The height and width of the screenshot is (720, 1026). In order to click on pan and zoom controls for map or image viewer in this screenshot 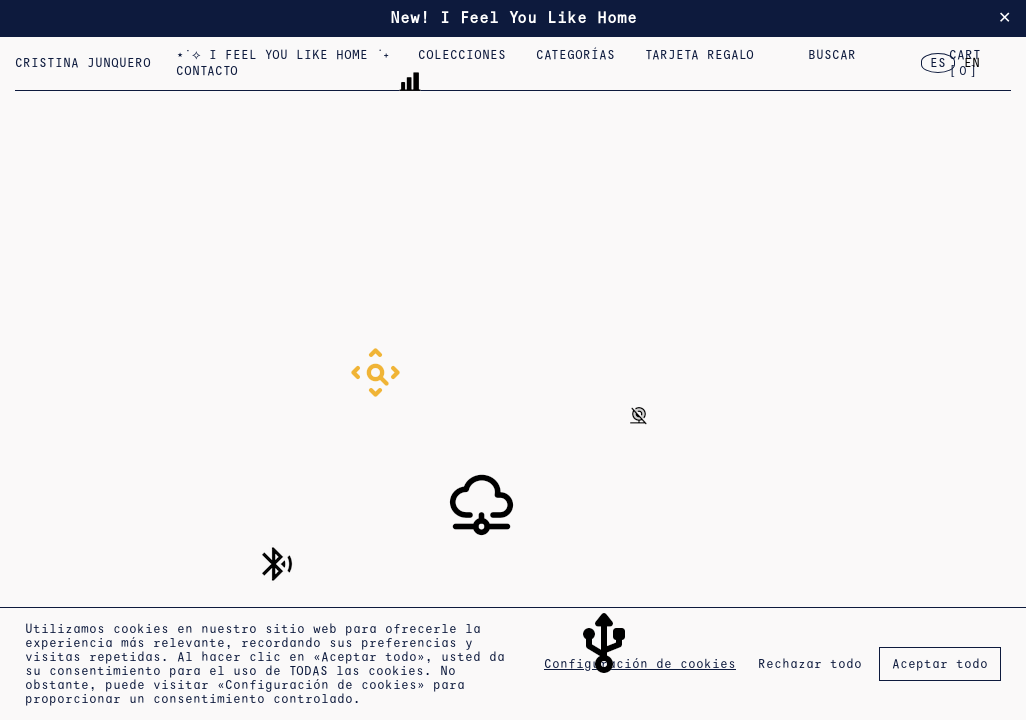, I will do `click(375, 372)`.